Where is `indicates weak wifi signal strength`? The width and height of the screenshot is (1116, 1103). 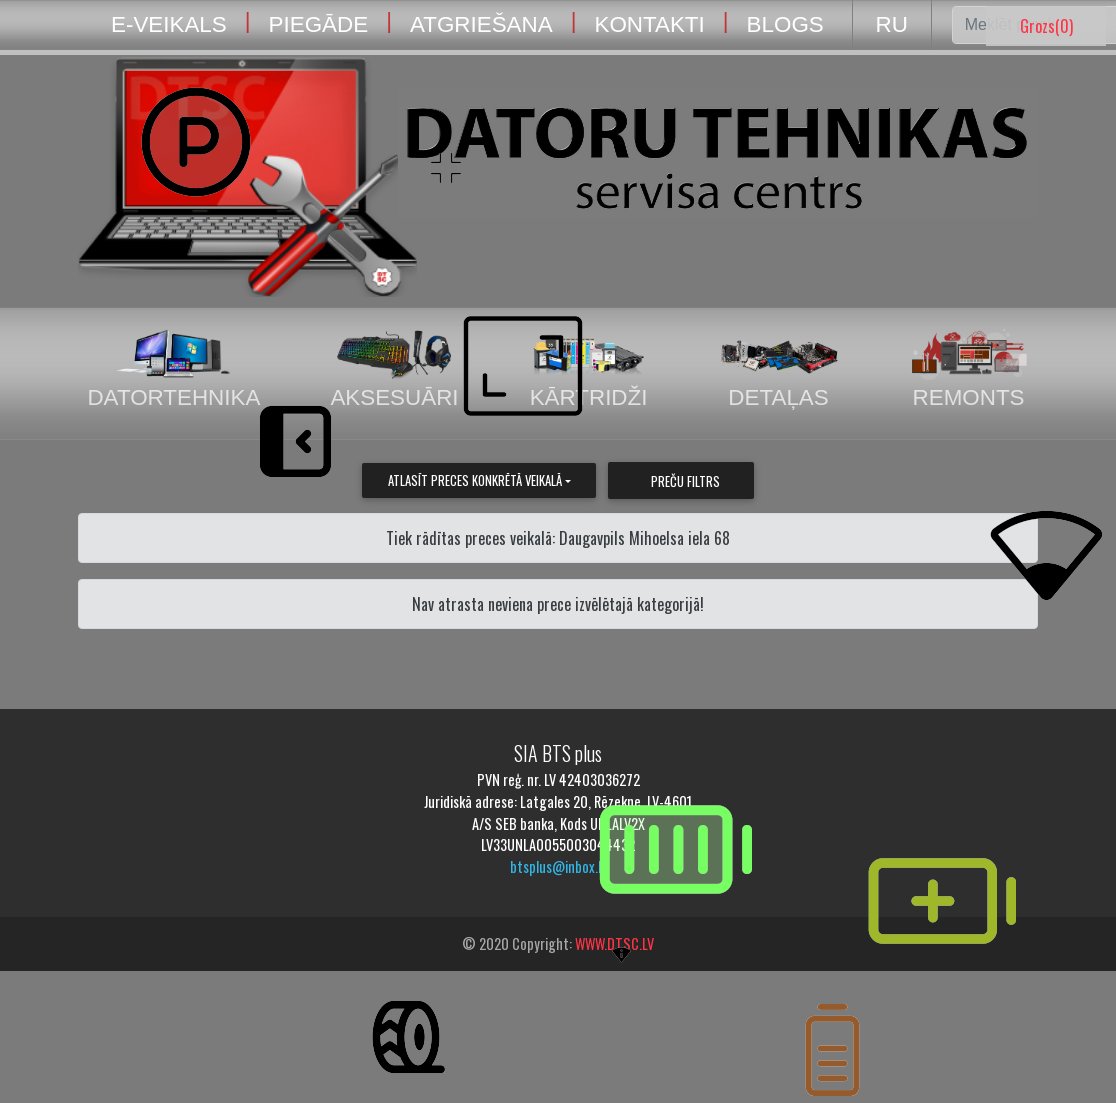 indicates weak wifi signal strength is located at coordinates (1046, 555).